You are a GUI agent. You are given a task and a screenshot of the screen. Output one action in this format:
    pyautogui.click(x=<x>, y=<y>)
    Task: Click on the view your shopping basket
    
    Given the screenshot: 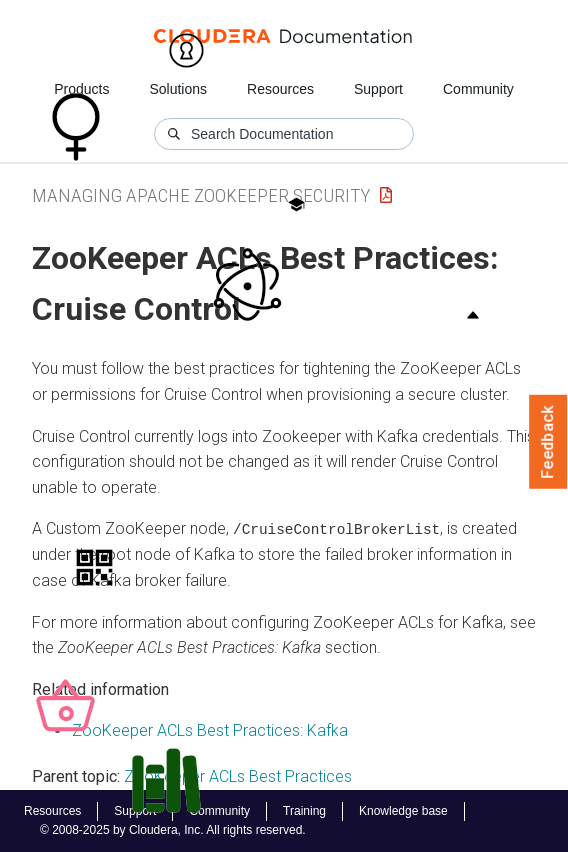 What is the action you would take?
    pyautogui.click(x=65, y=706)
    